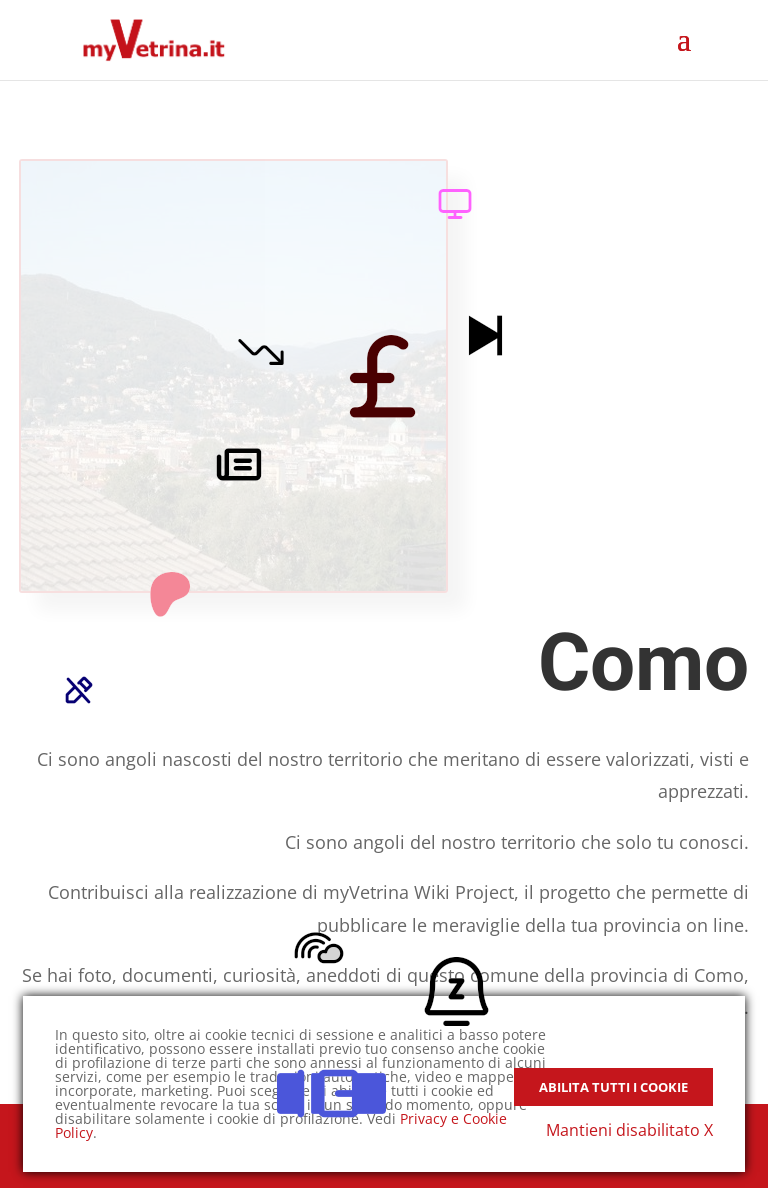 This screenshot has width=768, height=1188. What do you see at coordinates (168, 593) in the screenshot?
I see `link to patreon creator page` at bounding box center [168, 593].